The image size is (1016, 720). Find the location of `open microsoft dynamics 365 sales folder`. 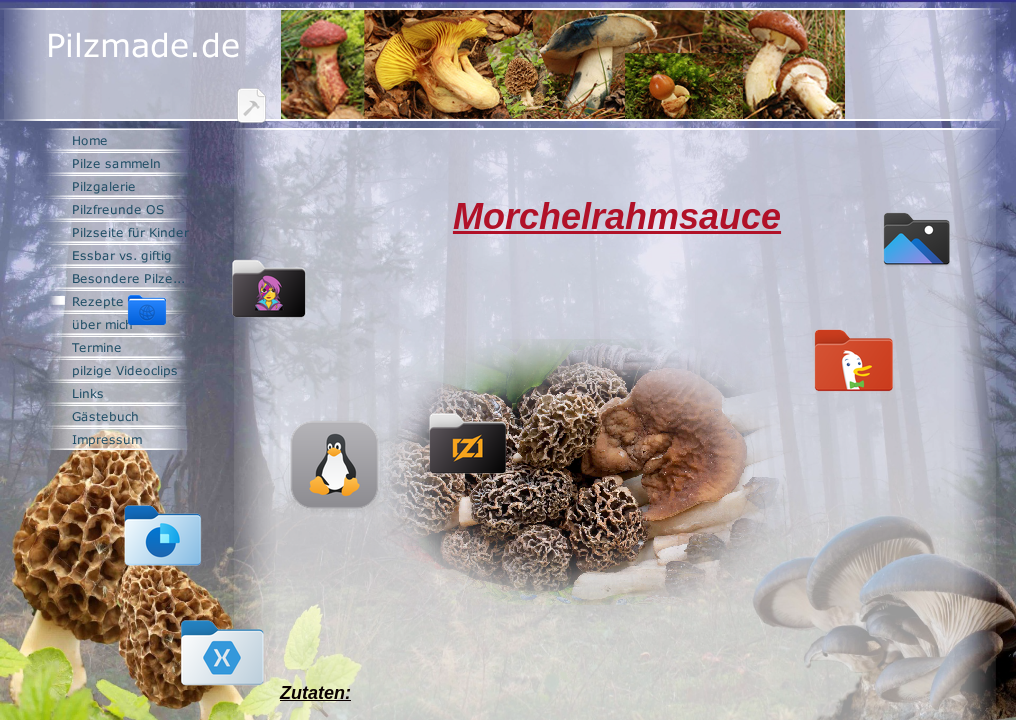

open microsoft dynamics 365 sales folder is located at coordinates (162, 537).